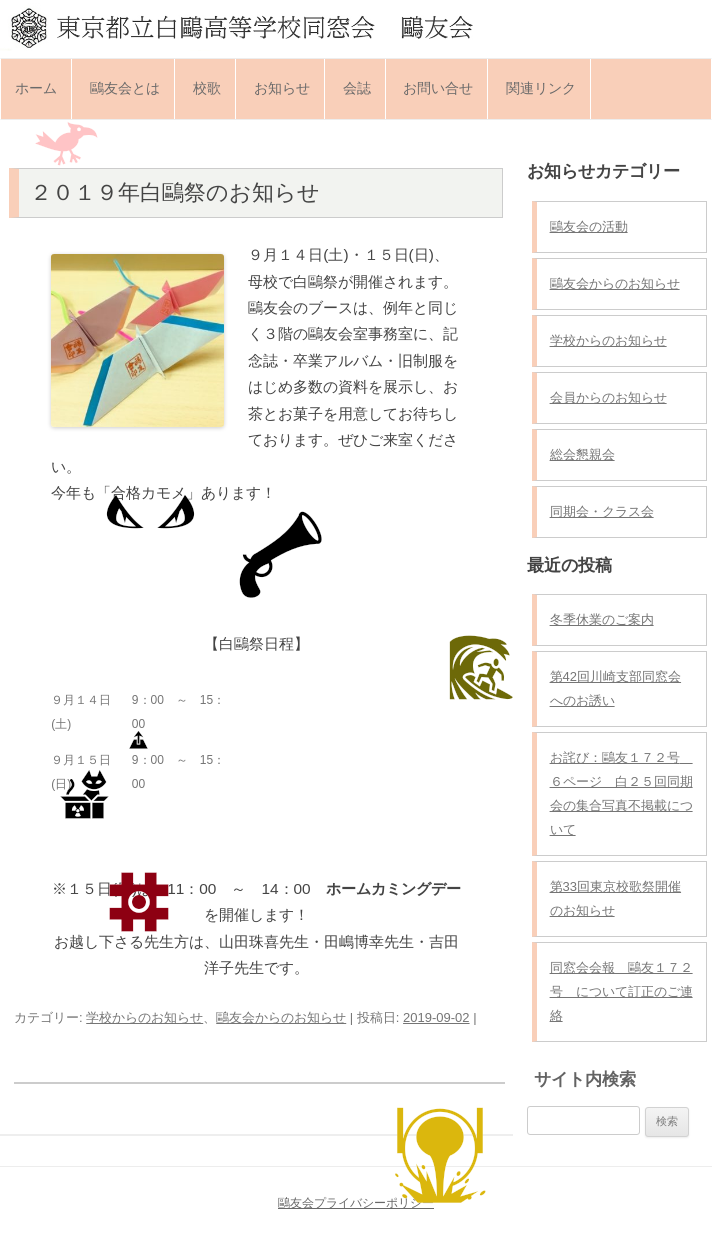 The height and width of the screenshot is (1239, 712). What do you see at coordinates (84, 794) in the screenshot?
I see `indicates a quantum state where the outcome is alive/positive` at bounding box center [84, 794].